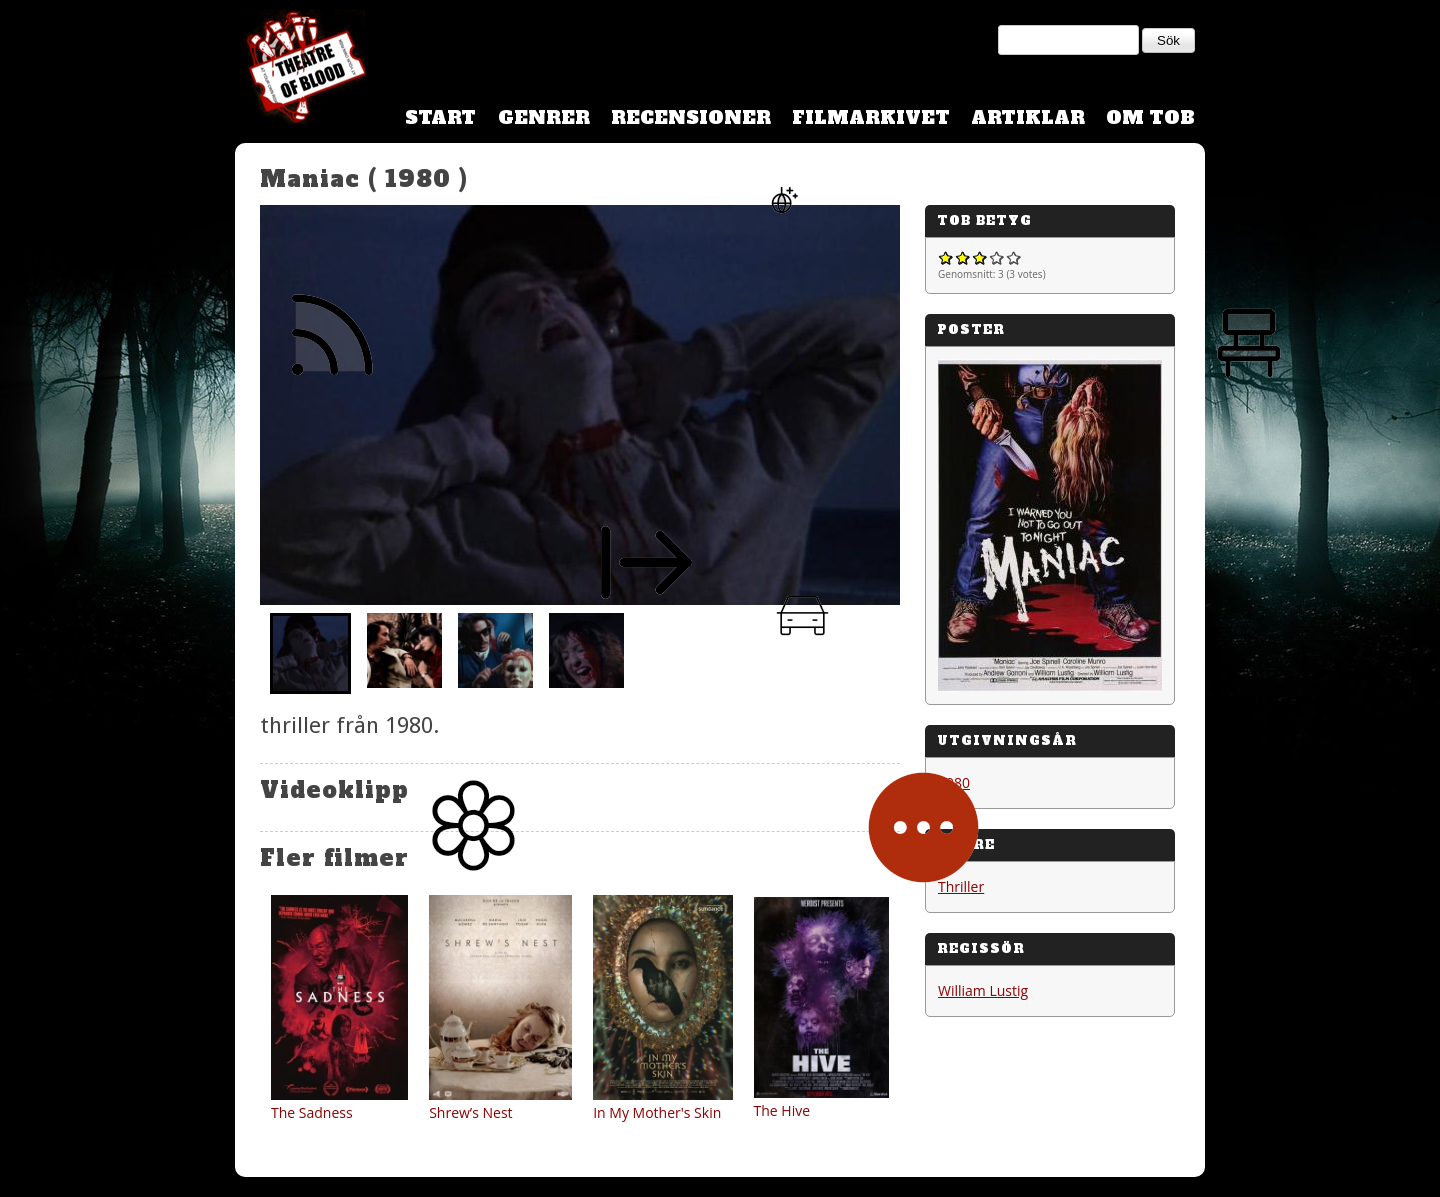  Describe the element at coordinates (783, 200) in the screenshot. I see `access party or event mode` at that location.